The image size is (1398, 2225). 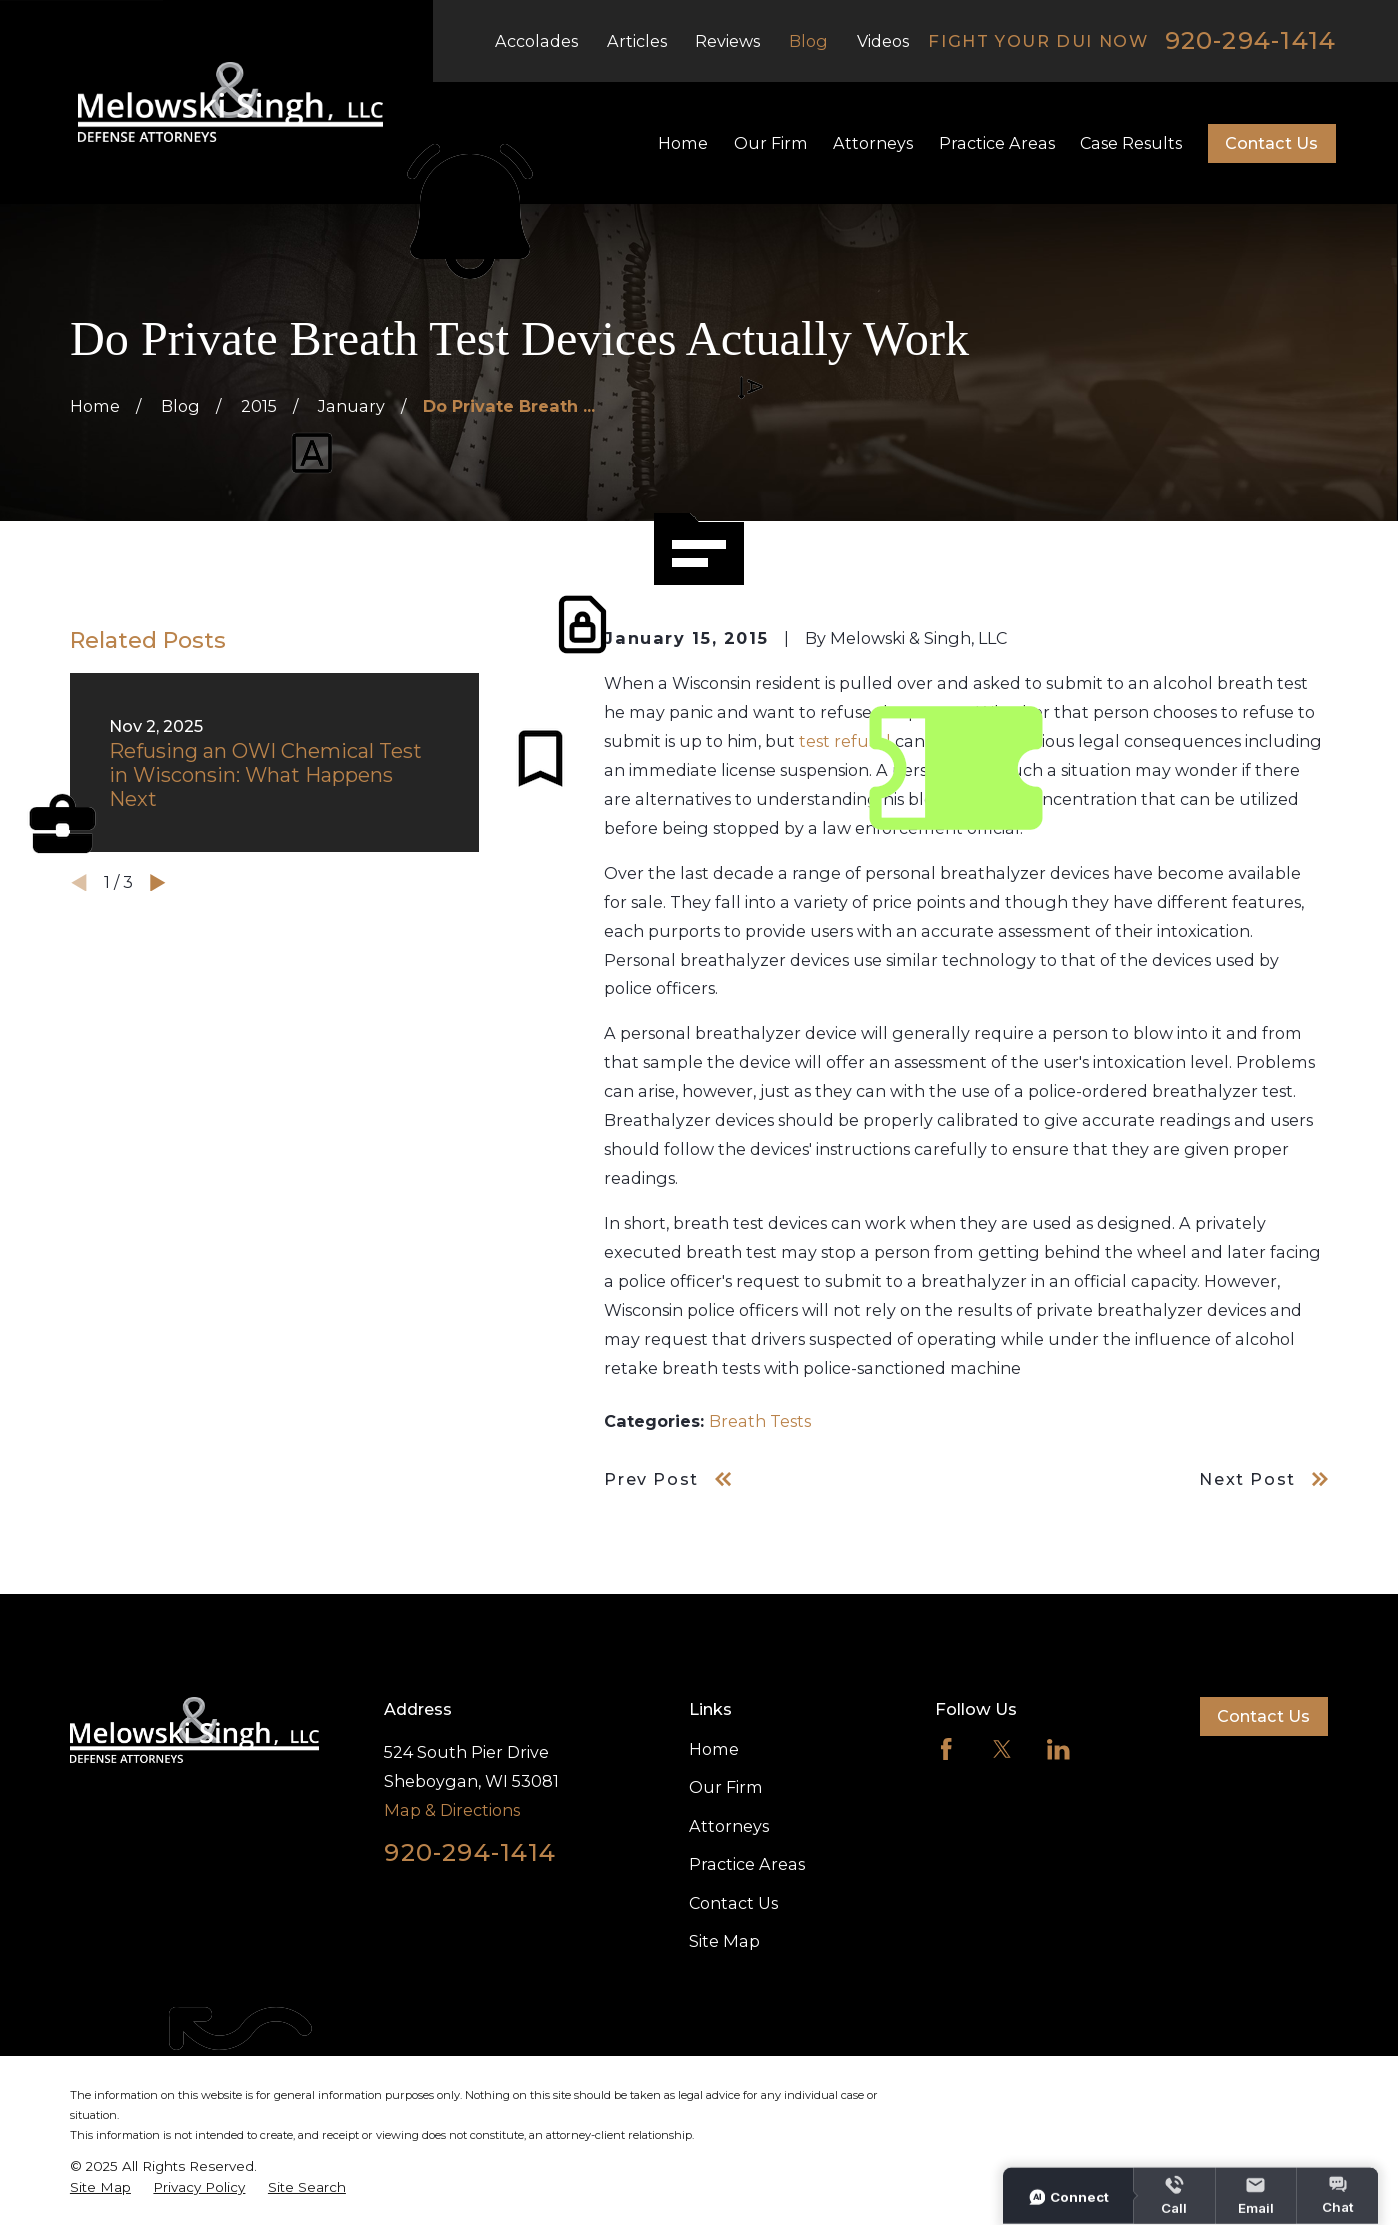 What do you see at coordinates (540, 758) in the screenshot?
I see `bookmark this item` at bounding box center [540, 758].